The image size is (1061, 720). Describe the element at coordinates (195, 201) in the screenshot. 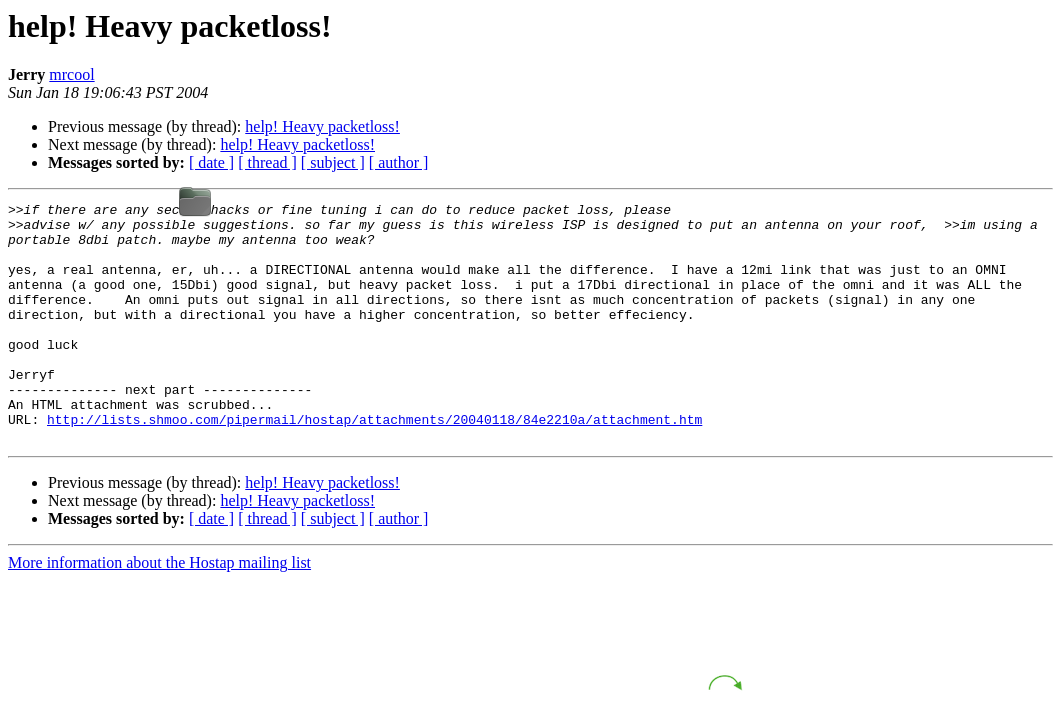

I see `indicates a valid drop target for dragging files` at that location.